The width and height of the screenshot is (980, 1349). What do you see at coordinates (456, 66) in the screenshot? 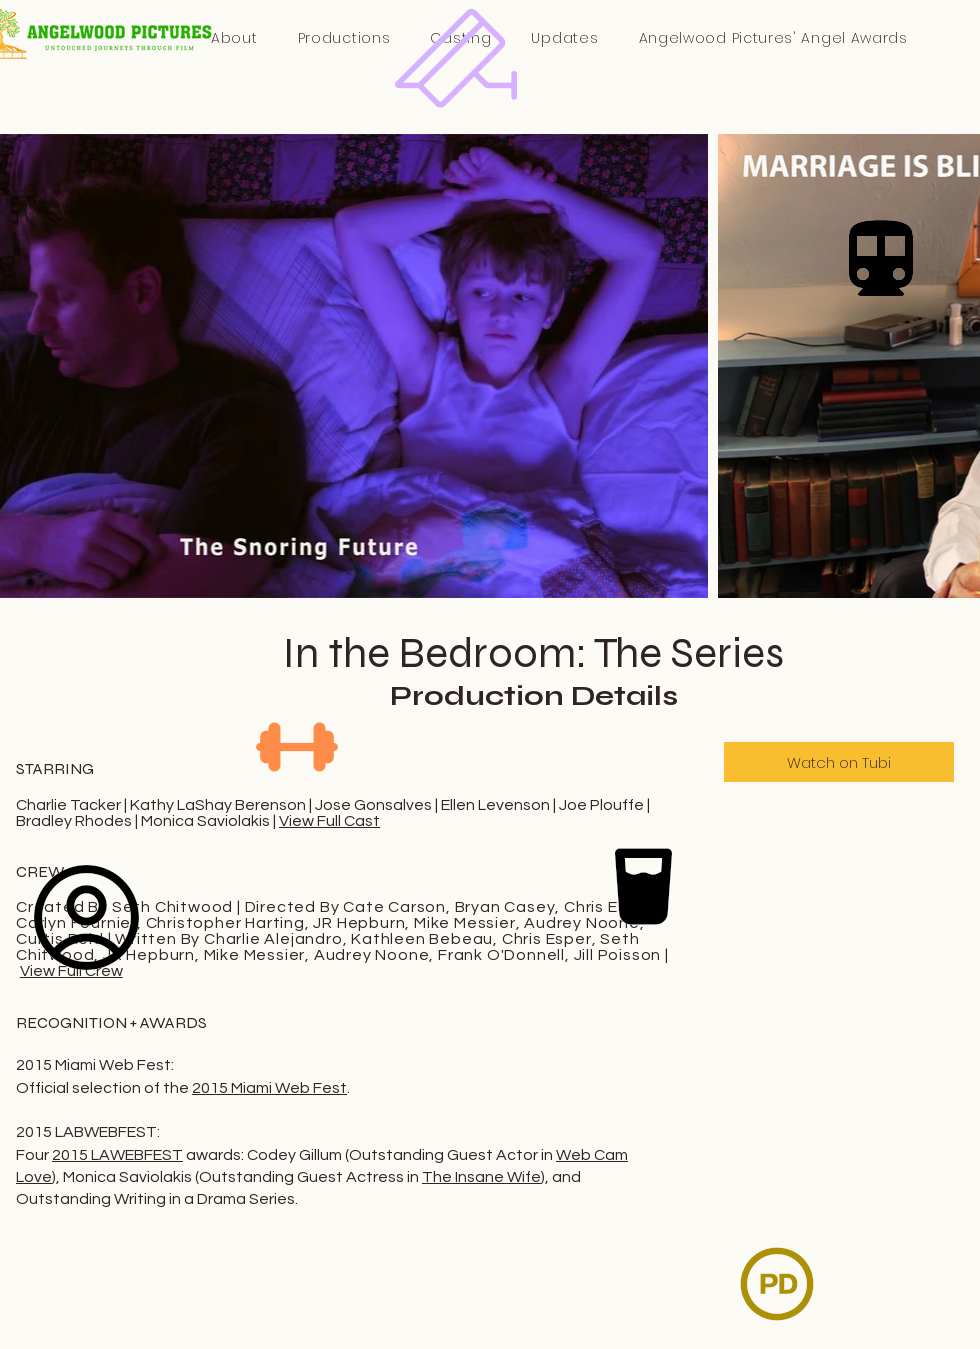
I see `access security camera settings` at bounding box center [456, 66].